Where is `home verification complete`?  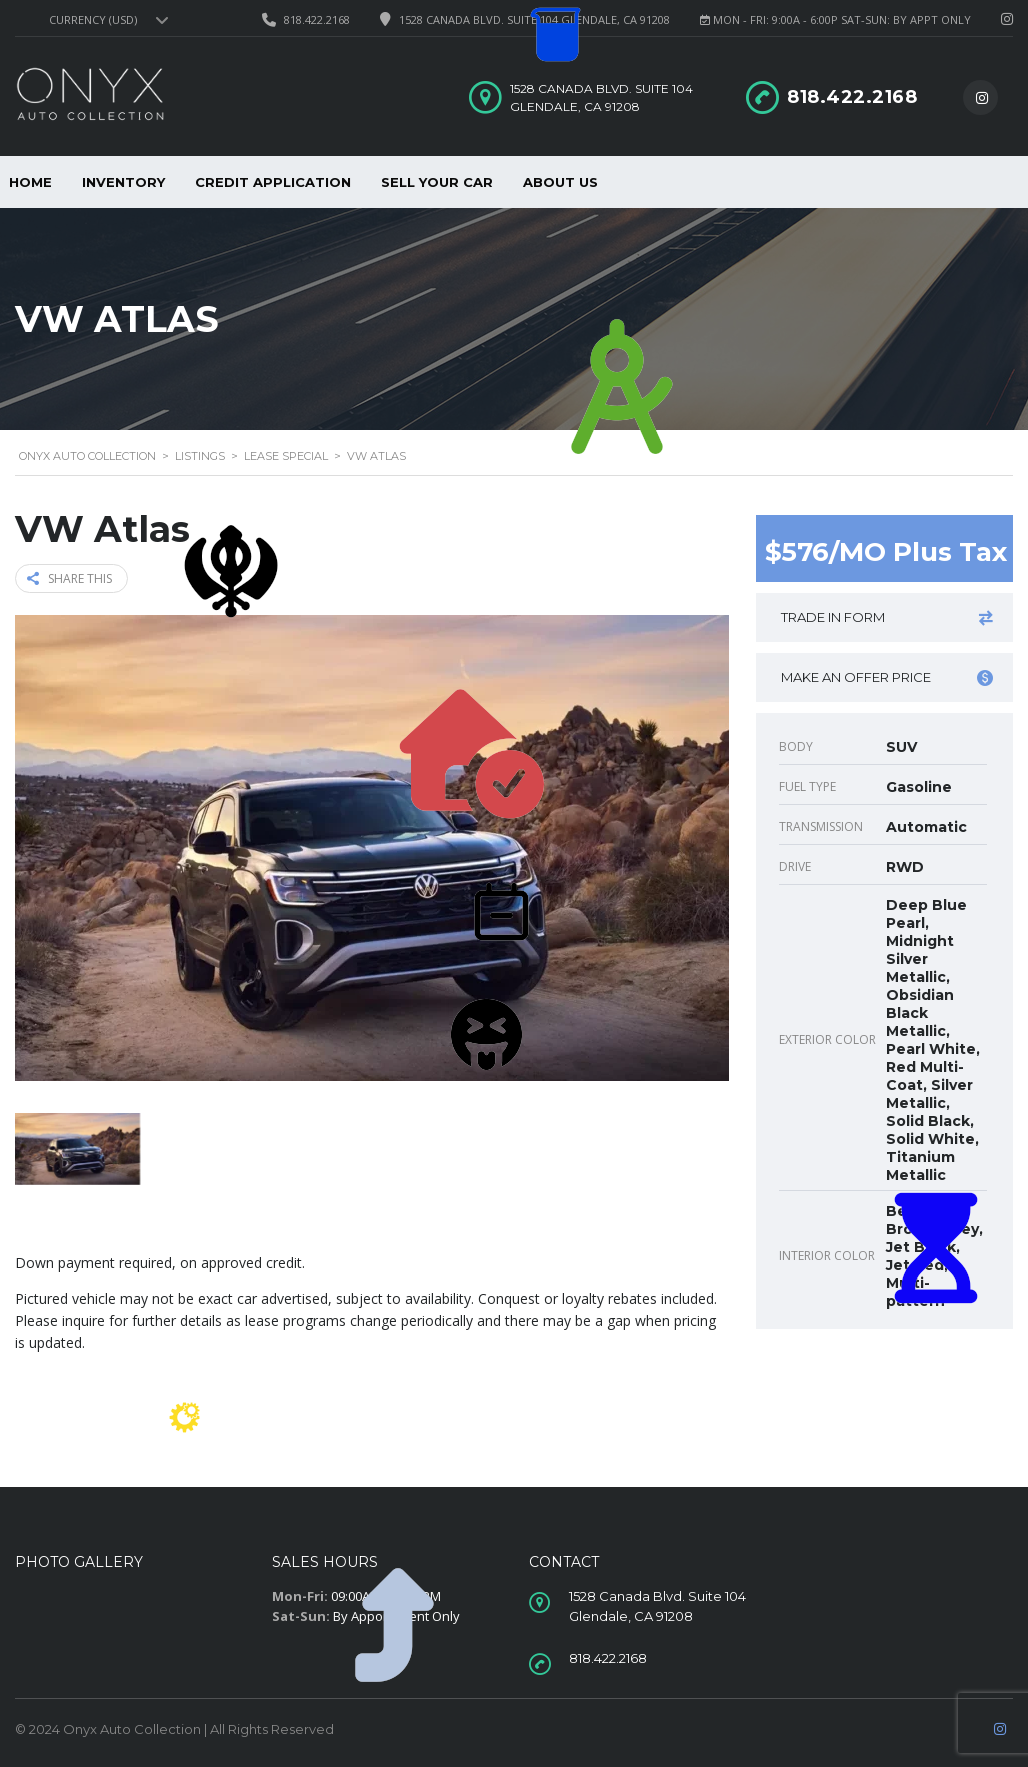 home verification complete is located at coordinates (468, 750).